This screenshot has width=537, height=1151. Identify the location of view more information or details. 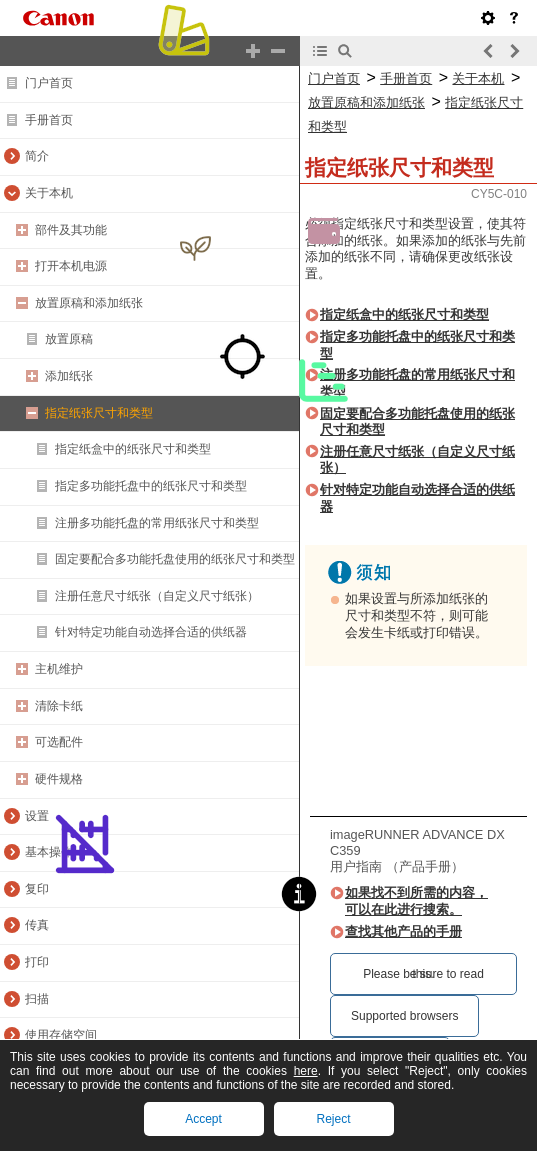
(299, 894).